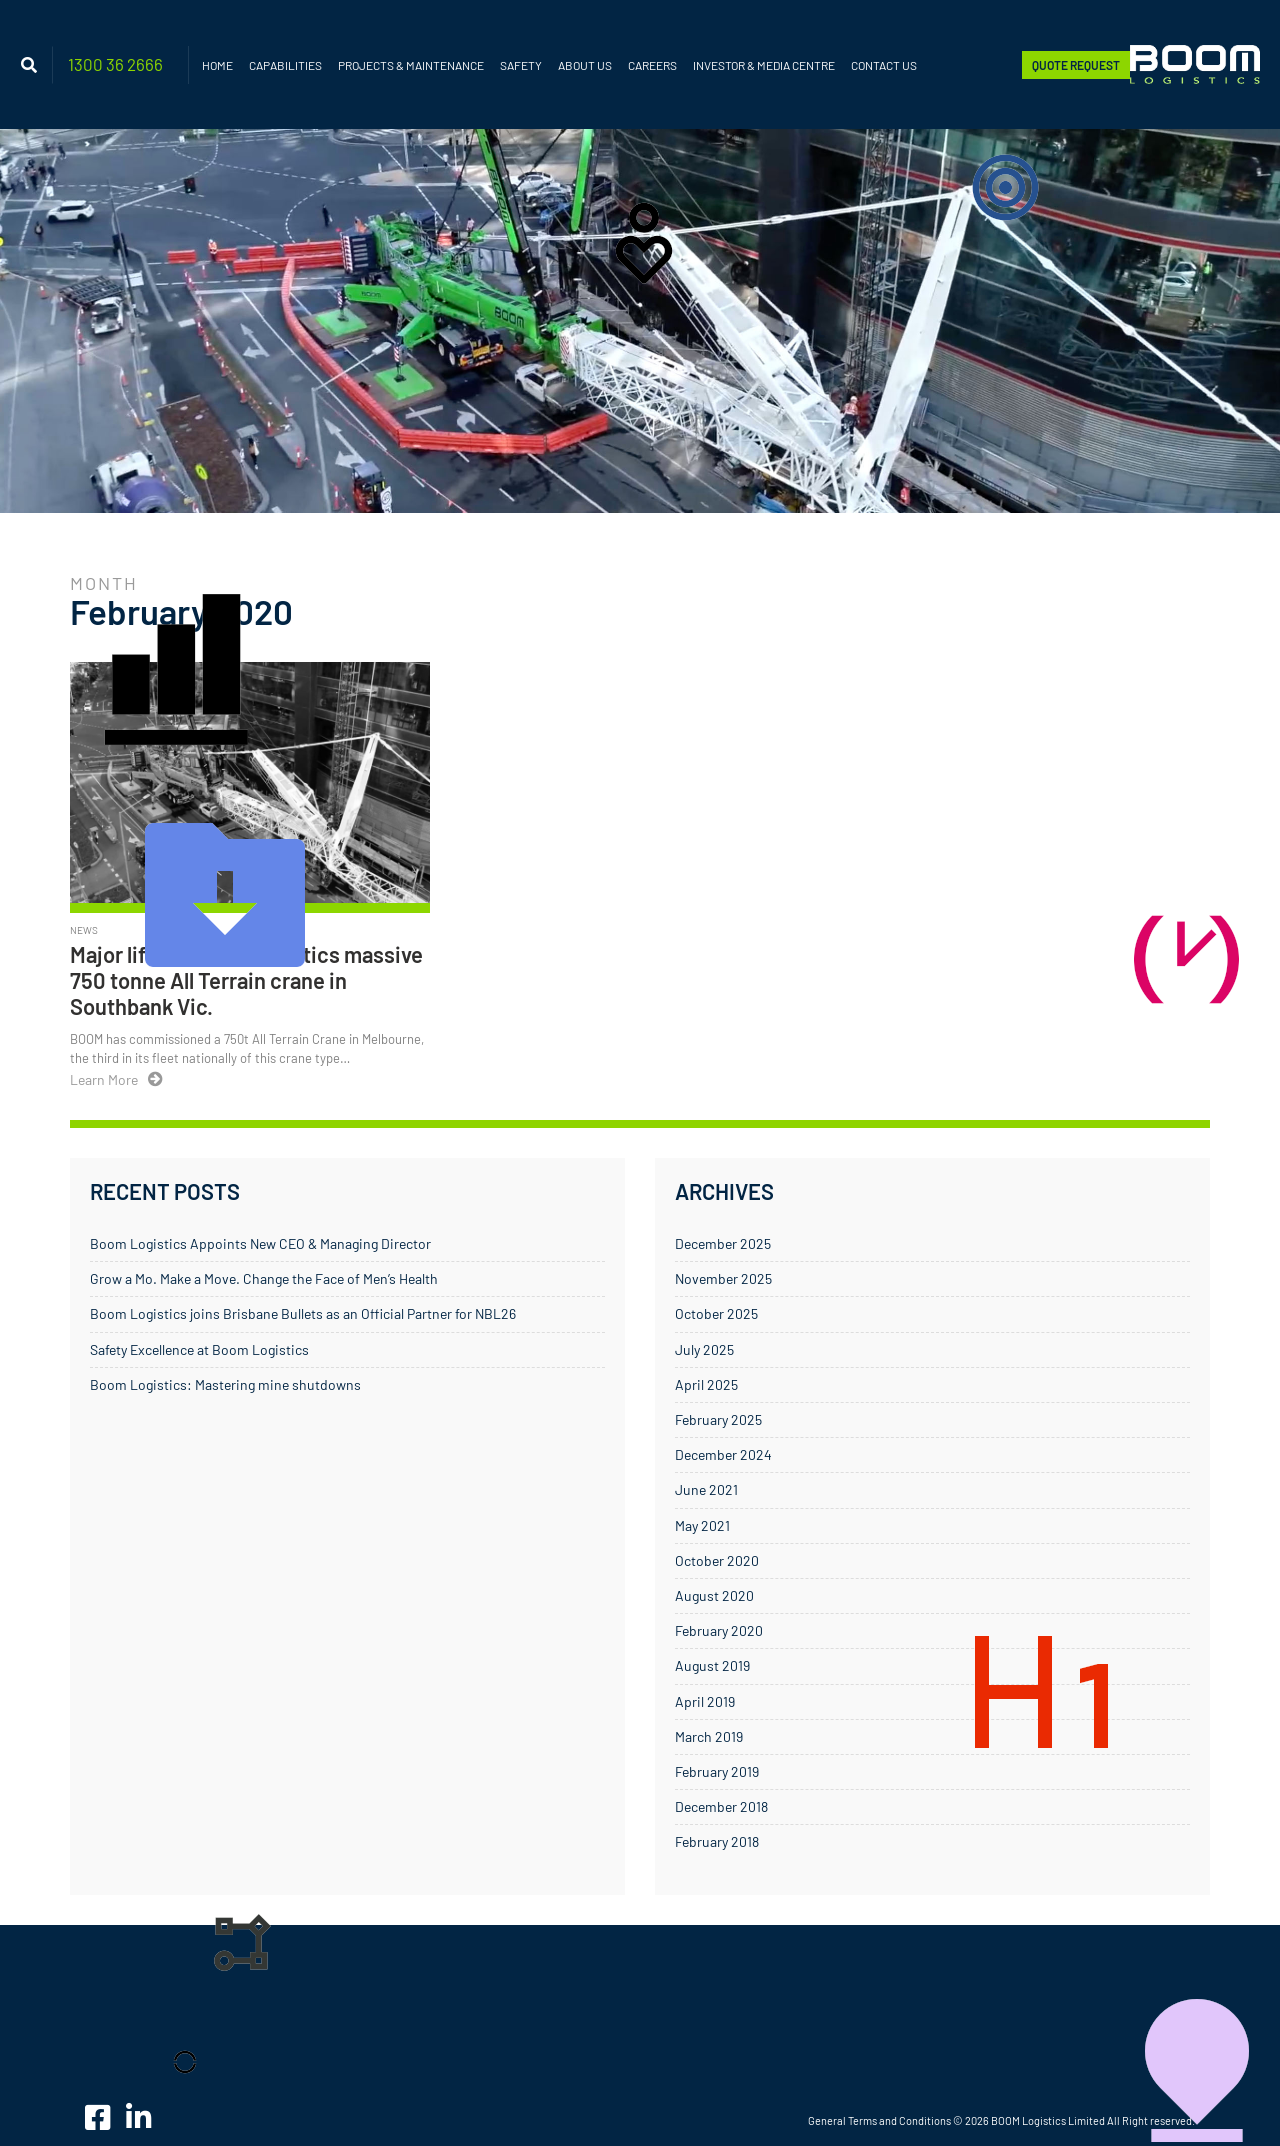 The height and width of the screenshot is (2146, 1280). What do you see at coordinates (644, 244) in the screenshot?
I see `empathize or show compassion for others` at bounding box center [644, 244].